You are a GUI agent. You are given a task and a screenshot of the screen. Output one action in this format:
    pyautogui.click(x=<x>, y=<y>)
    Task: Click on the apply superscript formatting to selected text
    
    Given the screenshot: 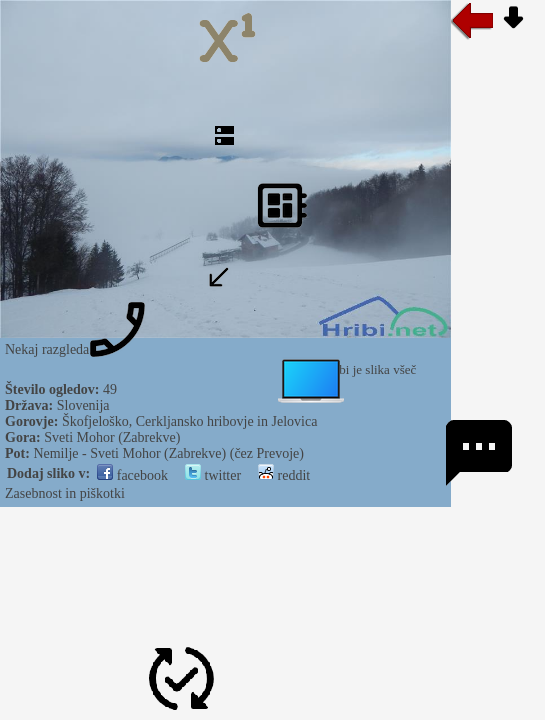 What is the action you would take?
    pyautogui.click(x=224, y=41)
    